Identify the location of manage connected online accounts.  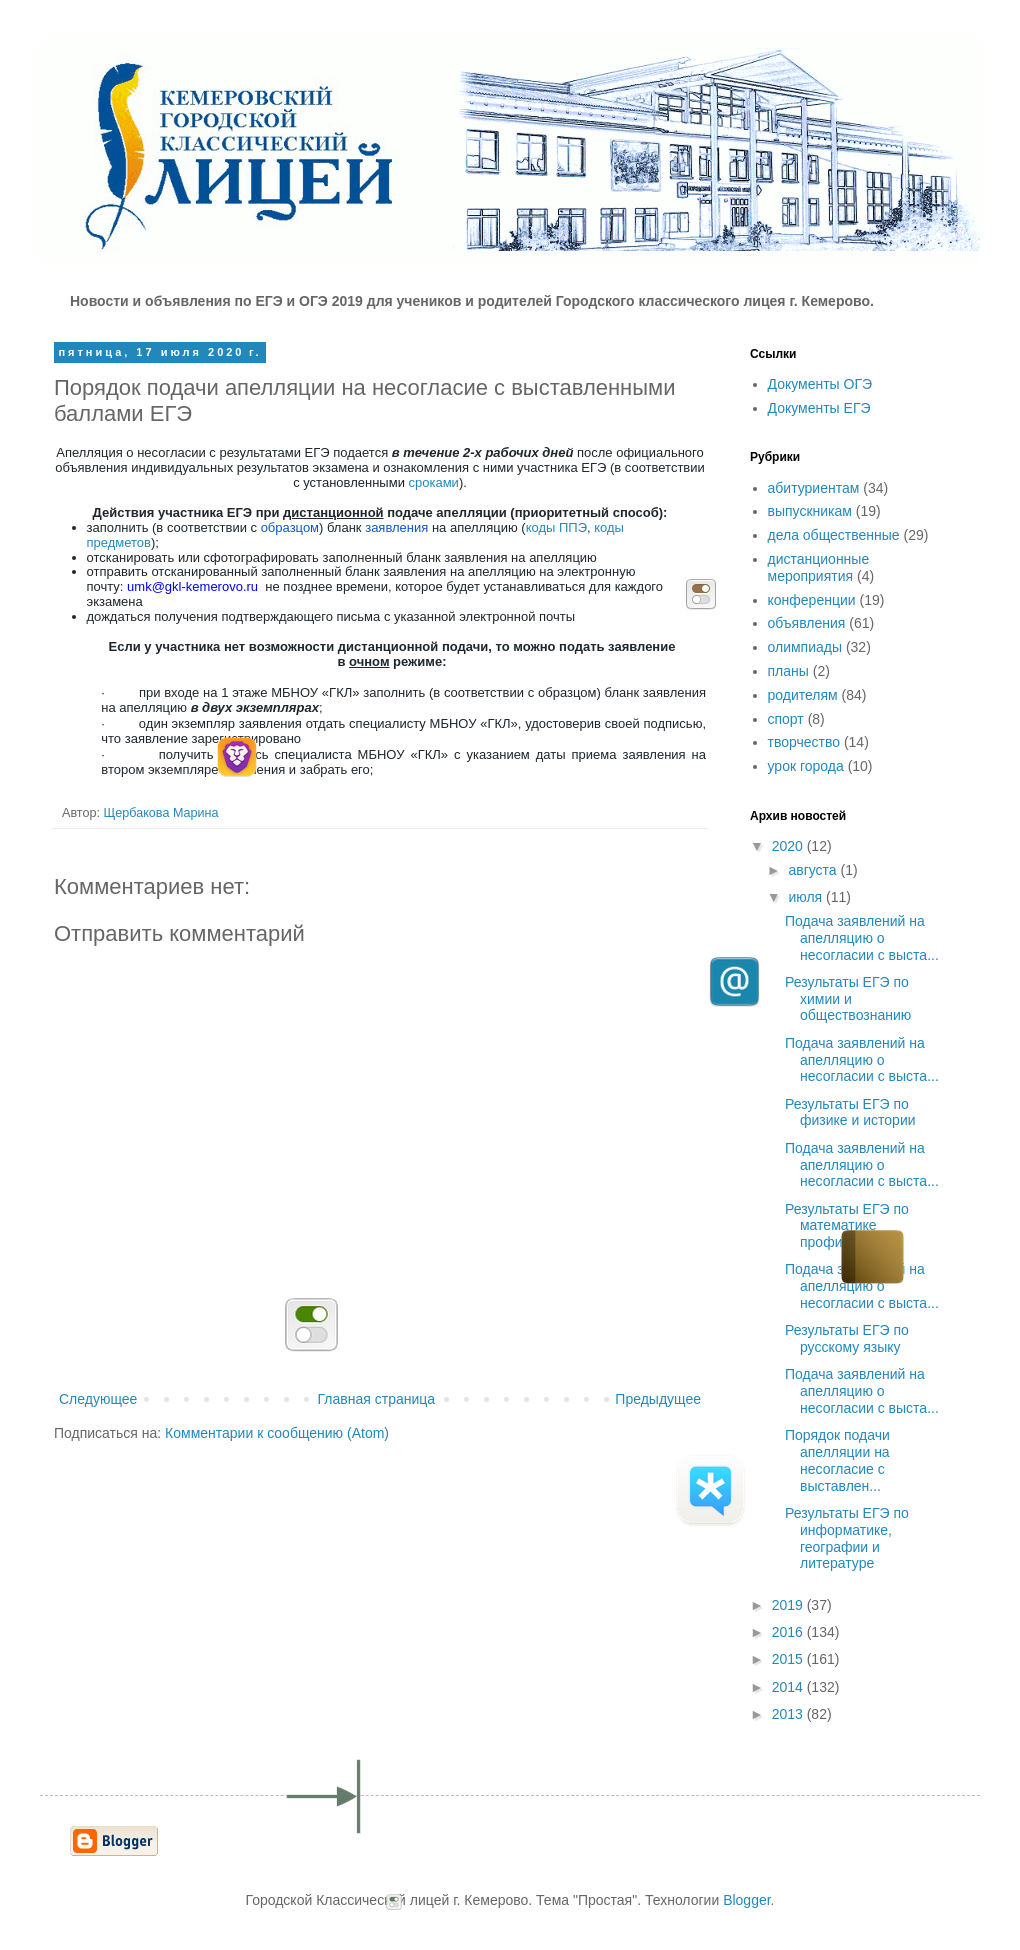
(734, 981).